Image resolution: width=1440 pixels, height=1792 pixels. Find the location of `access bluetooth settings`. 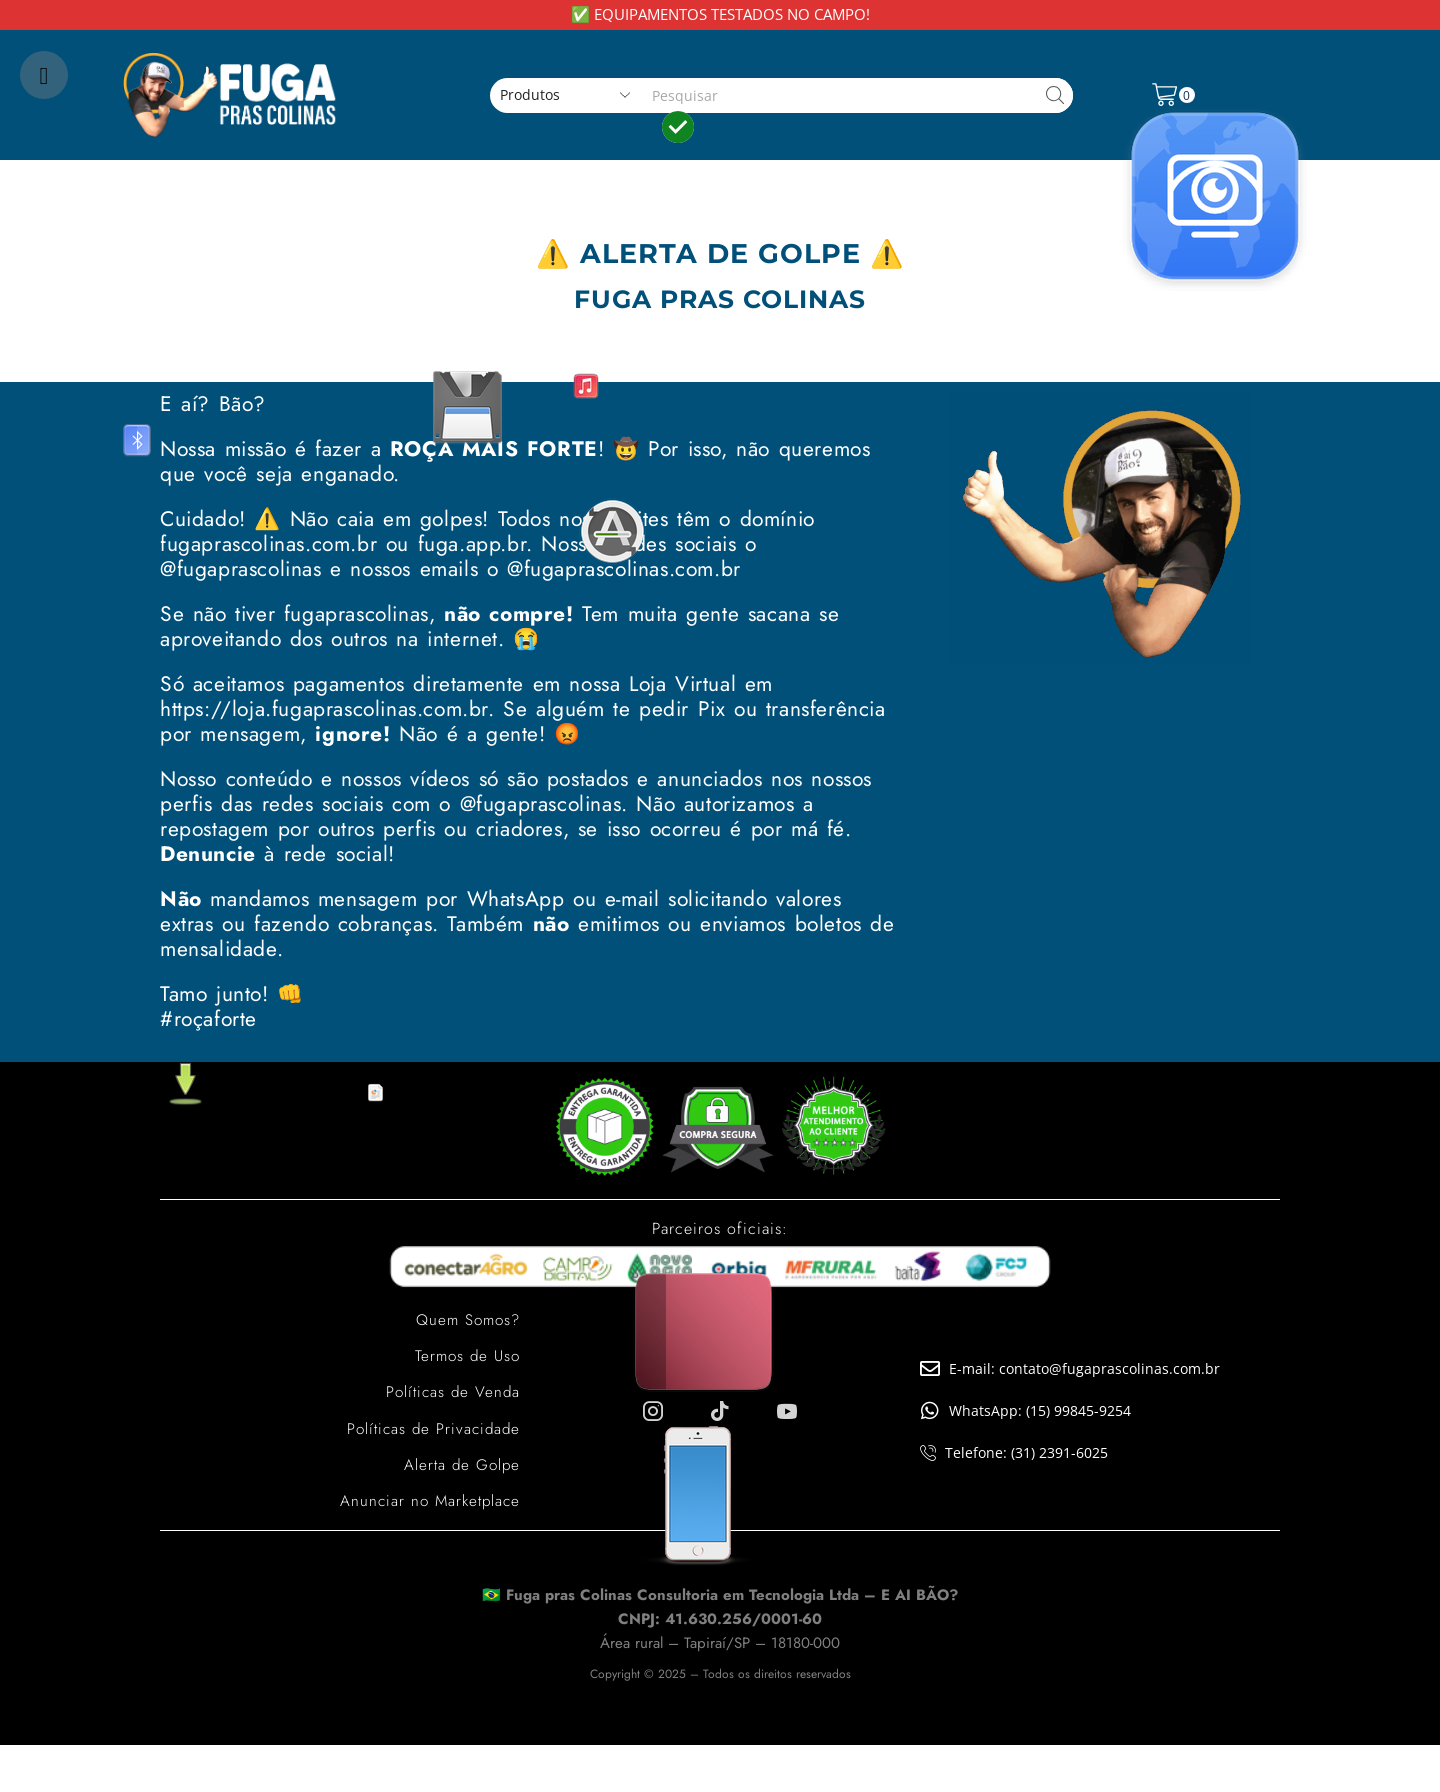

access bluetooth settings is located at coordinates (137, 440).